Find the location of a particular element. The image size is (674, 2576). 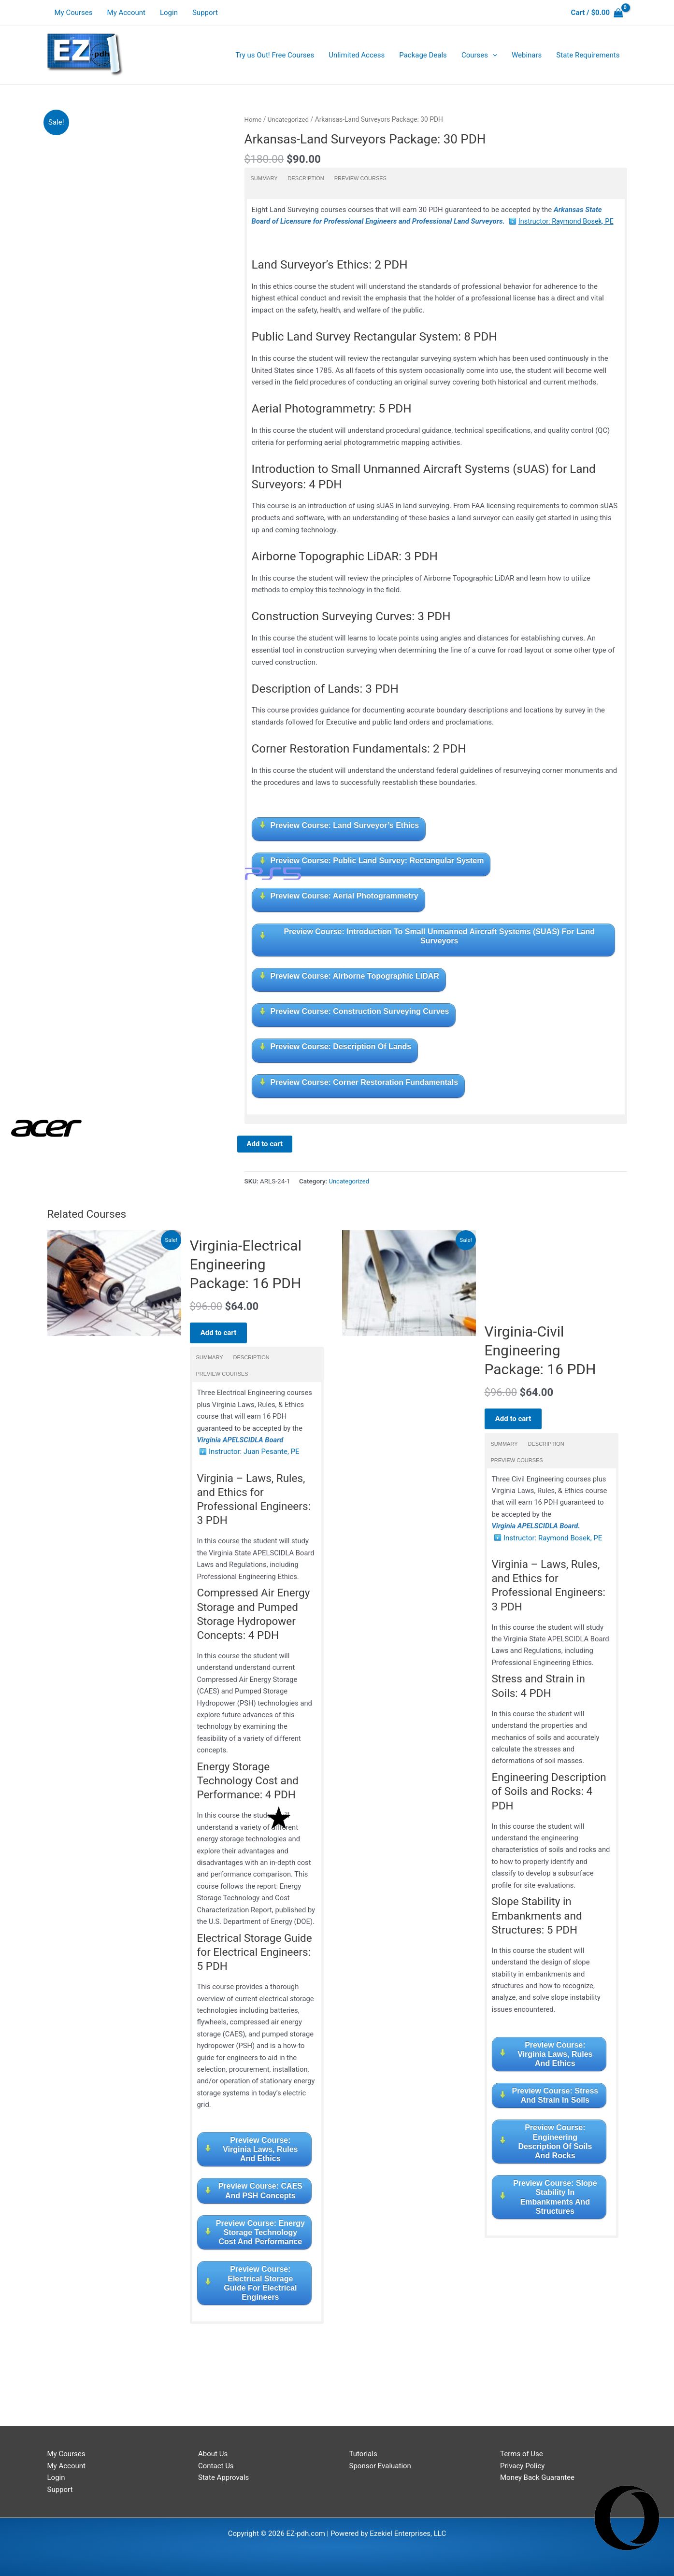

acer brand logo is located at coordinates (46, 1128).